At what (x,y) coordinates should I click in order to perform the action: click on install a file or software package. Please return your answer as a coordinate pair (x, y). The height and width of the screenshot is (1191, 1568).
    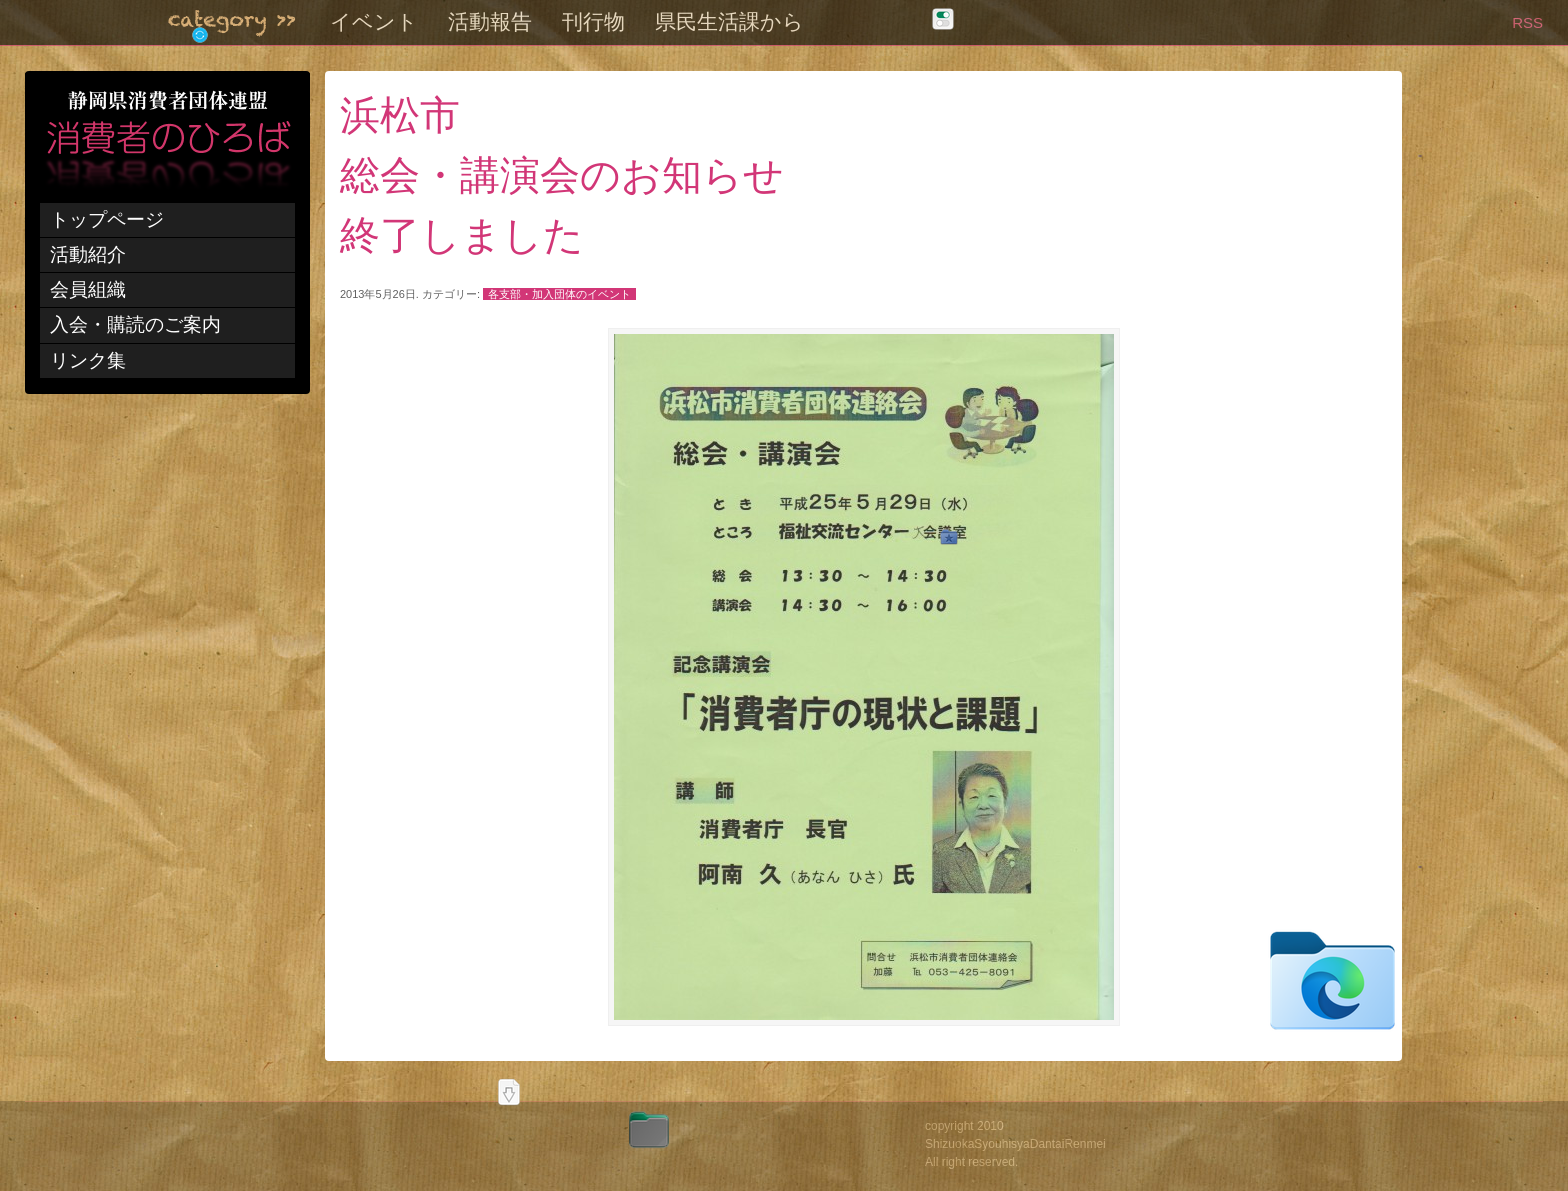
    Looking at the image, I should click on (509, 1092).